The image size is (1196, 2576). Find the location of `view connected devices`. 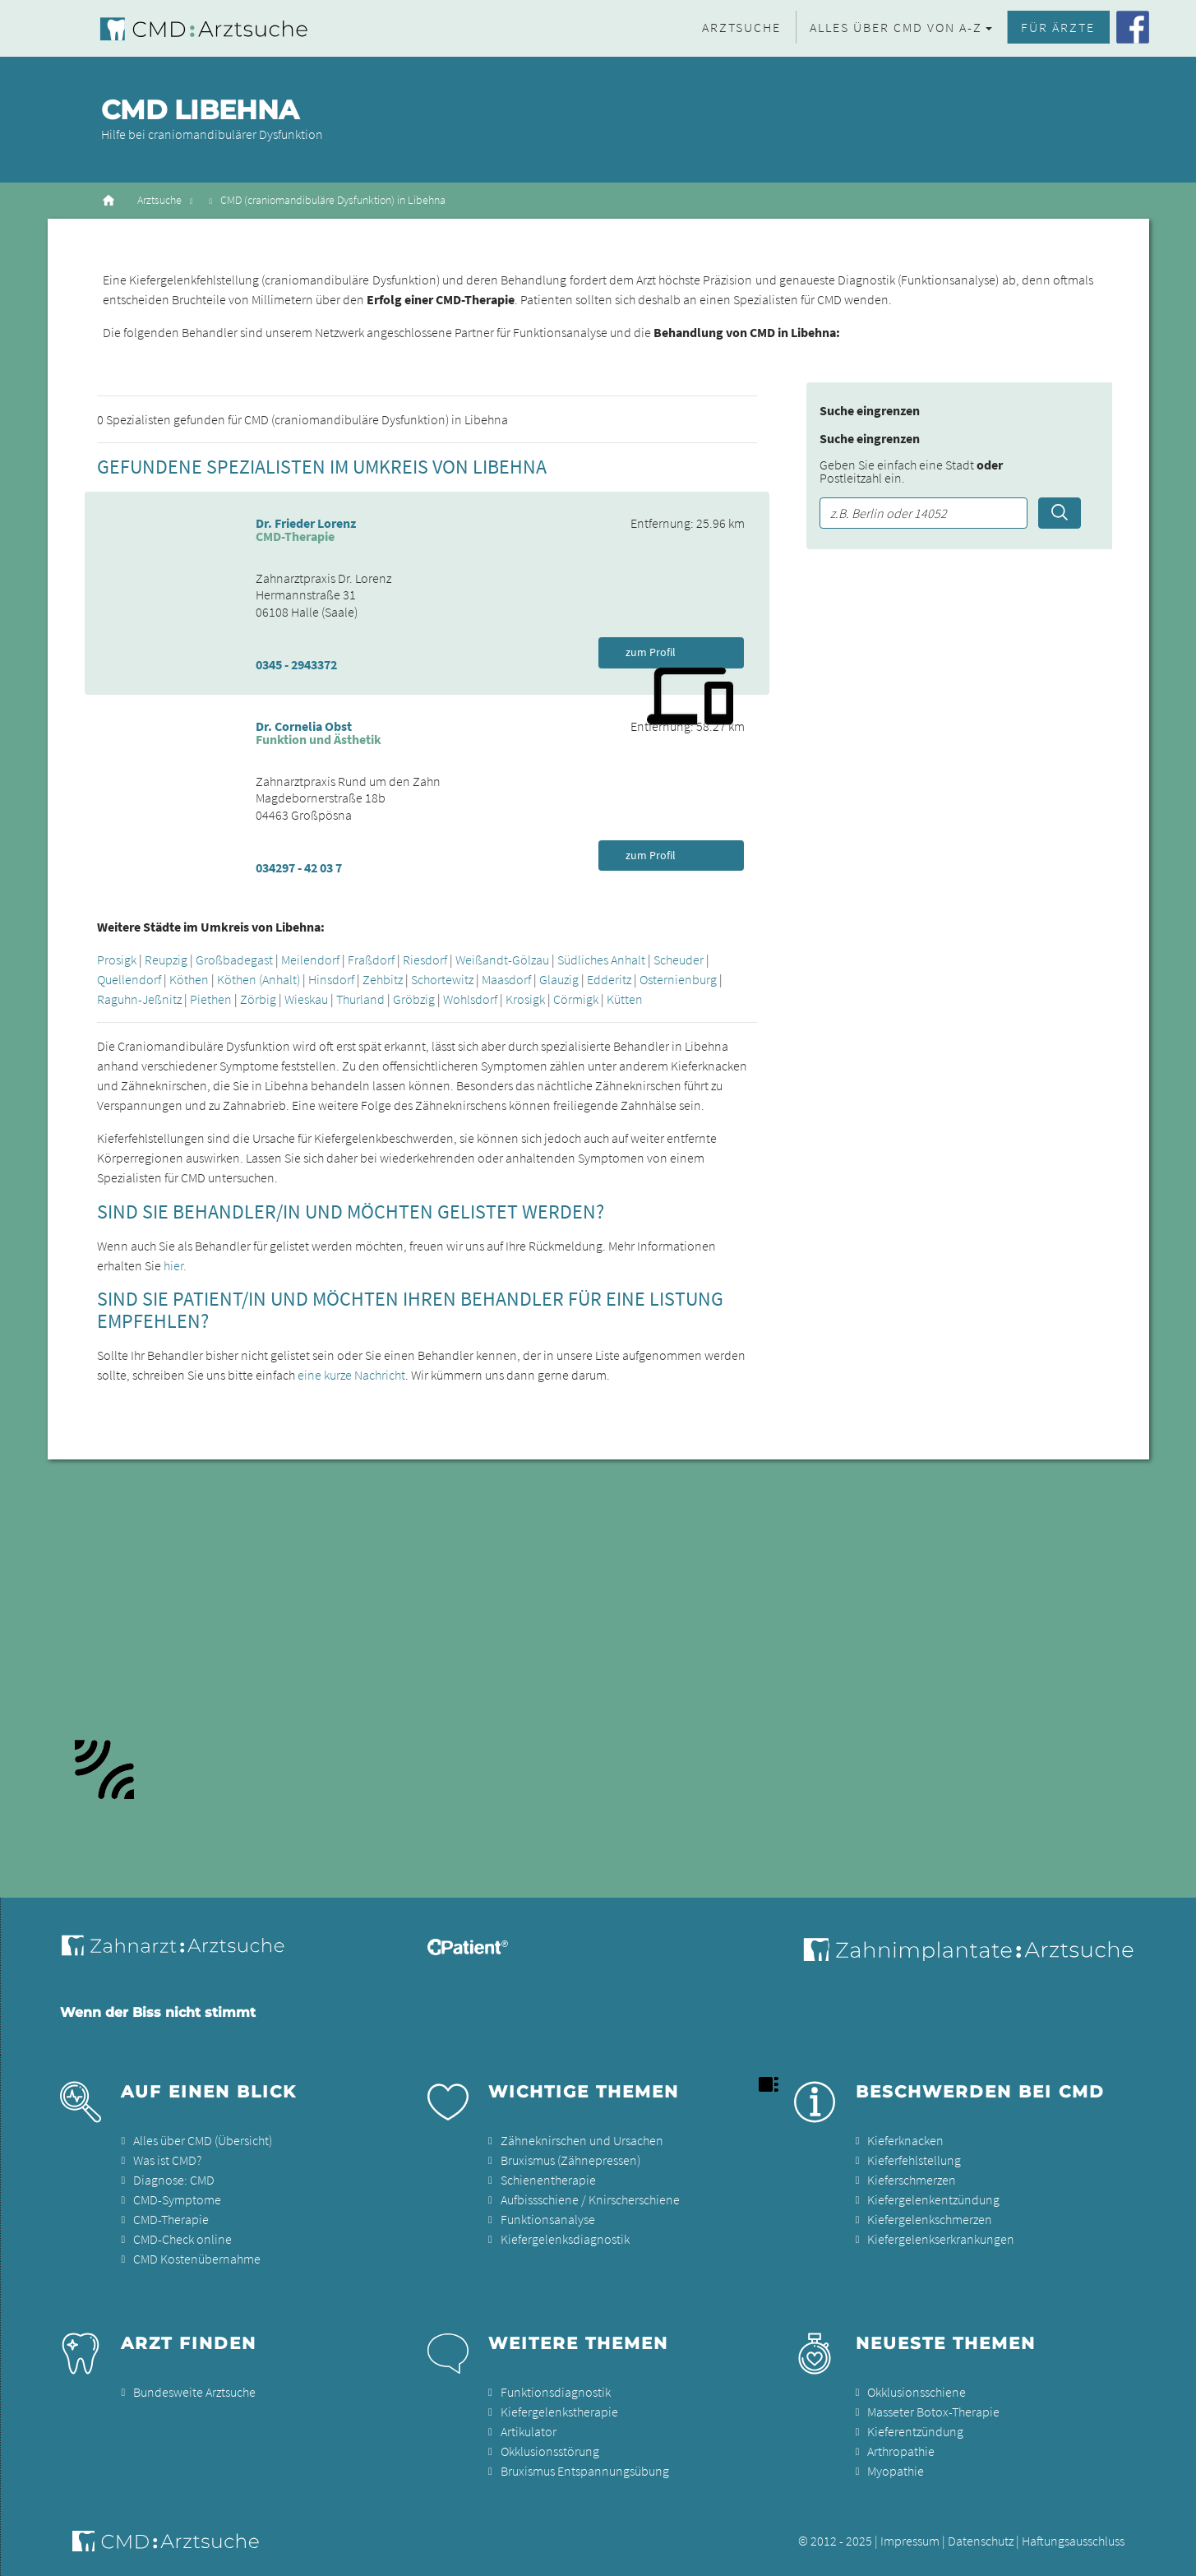

view connected devices is located at coordinates (690, 696).